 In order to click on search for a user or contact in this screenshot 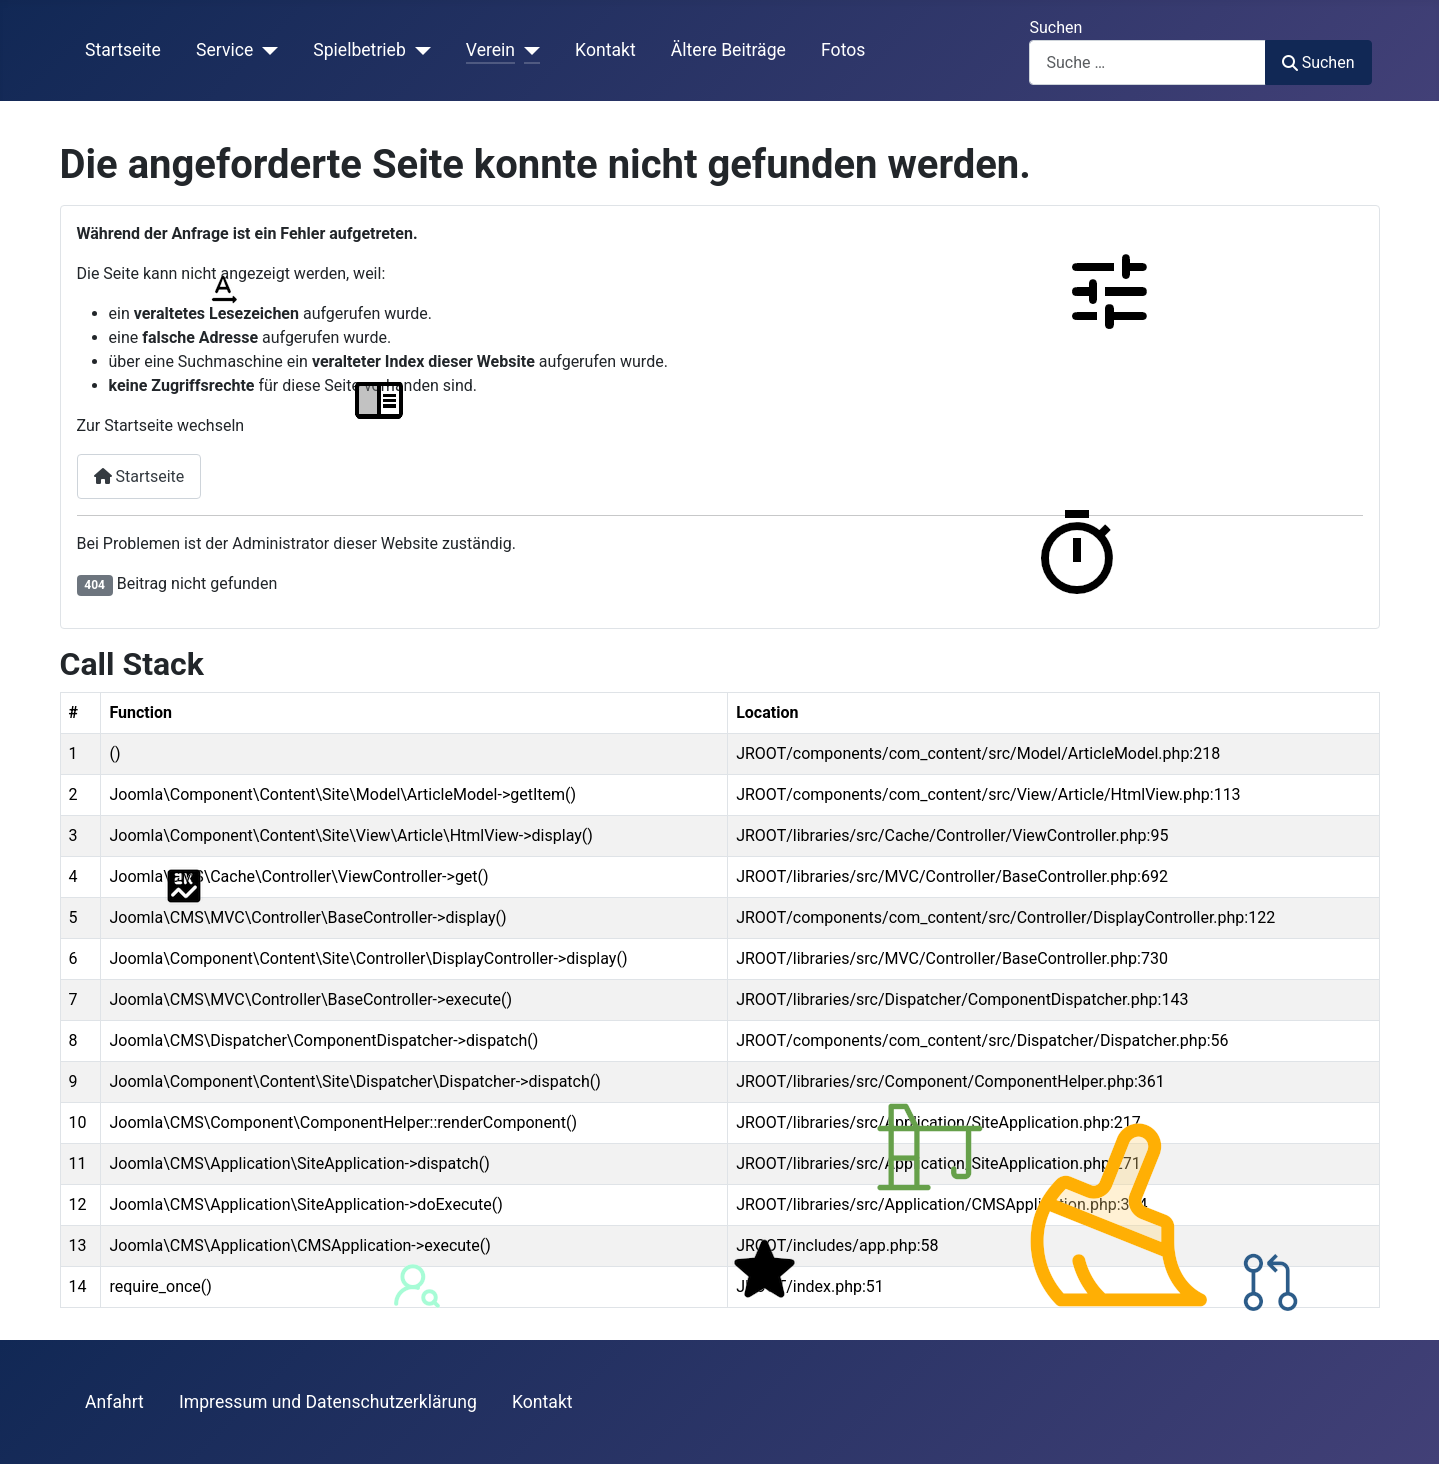, I will do `click(417, 1285)`.